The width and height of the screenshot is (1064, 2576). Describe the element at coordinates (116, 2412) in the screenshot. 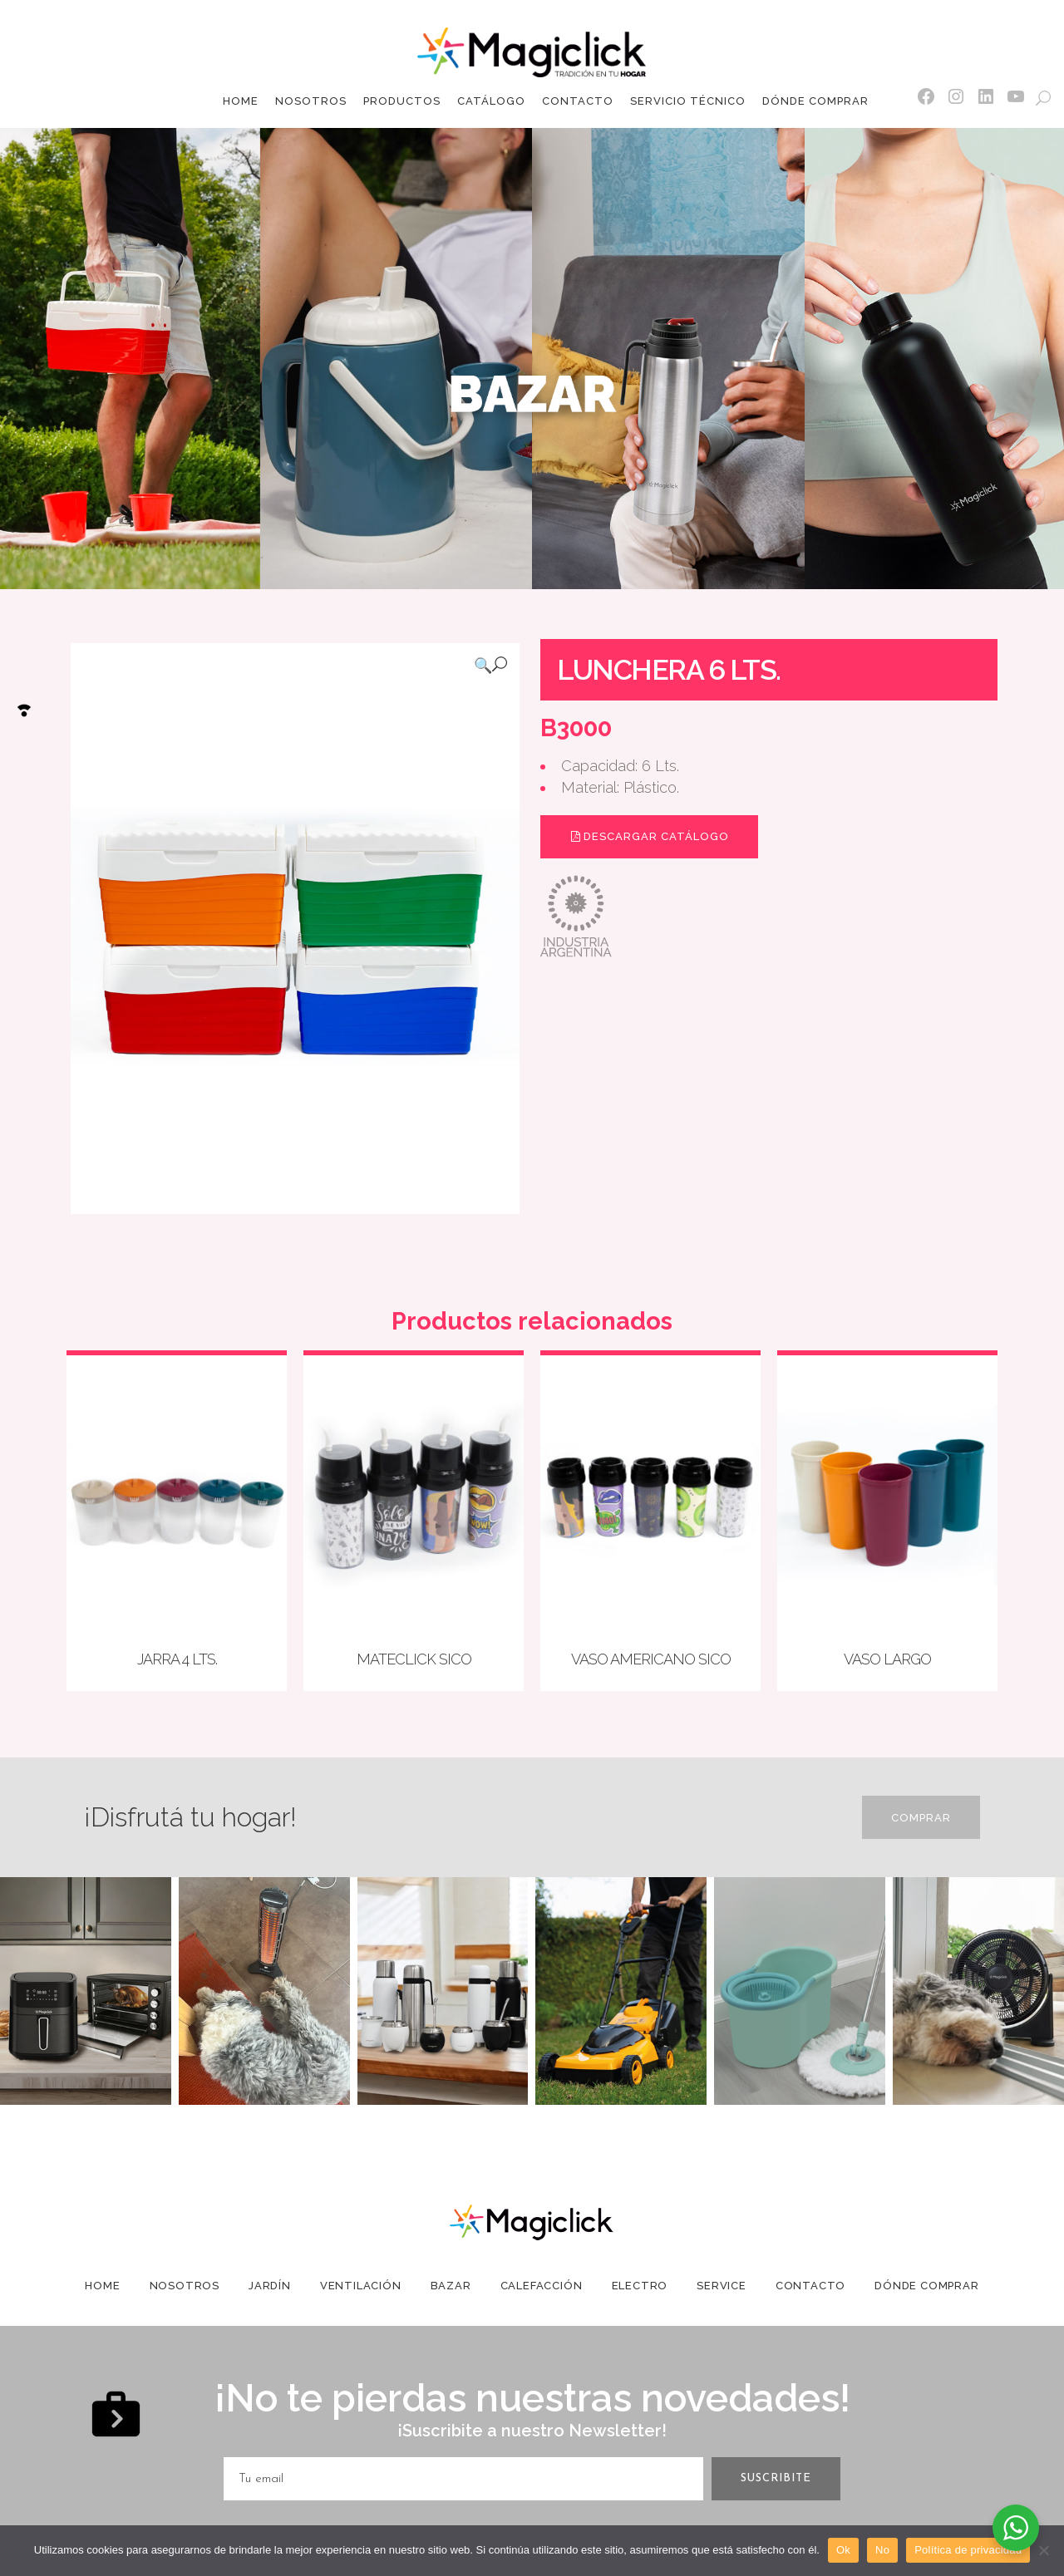

I see `schedule task for next week` at that location.